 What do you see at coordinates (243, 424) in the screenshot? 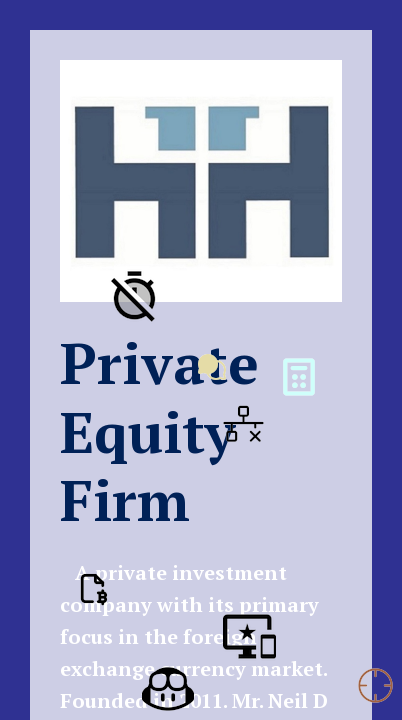
I see `network connection unavailable or disconnected` at bounding box center [243, 424].